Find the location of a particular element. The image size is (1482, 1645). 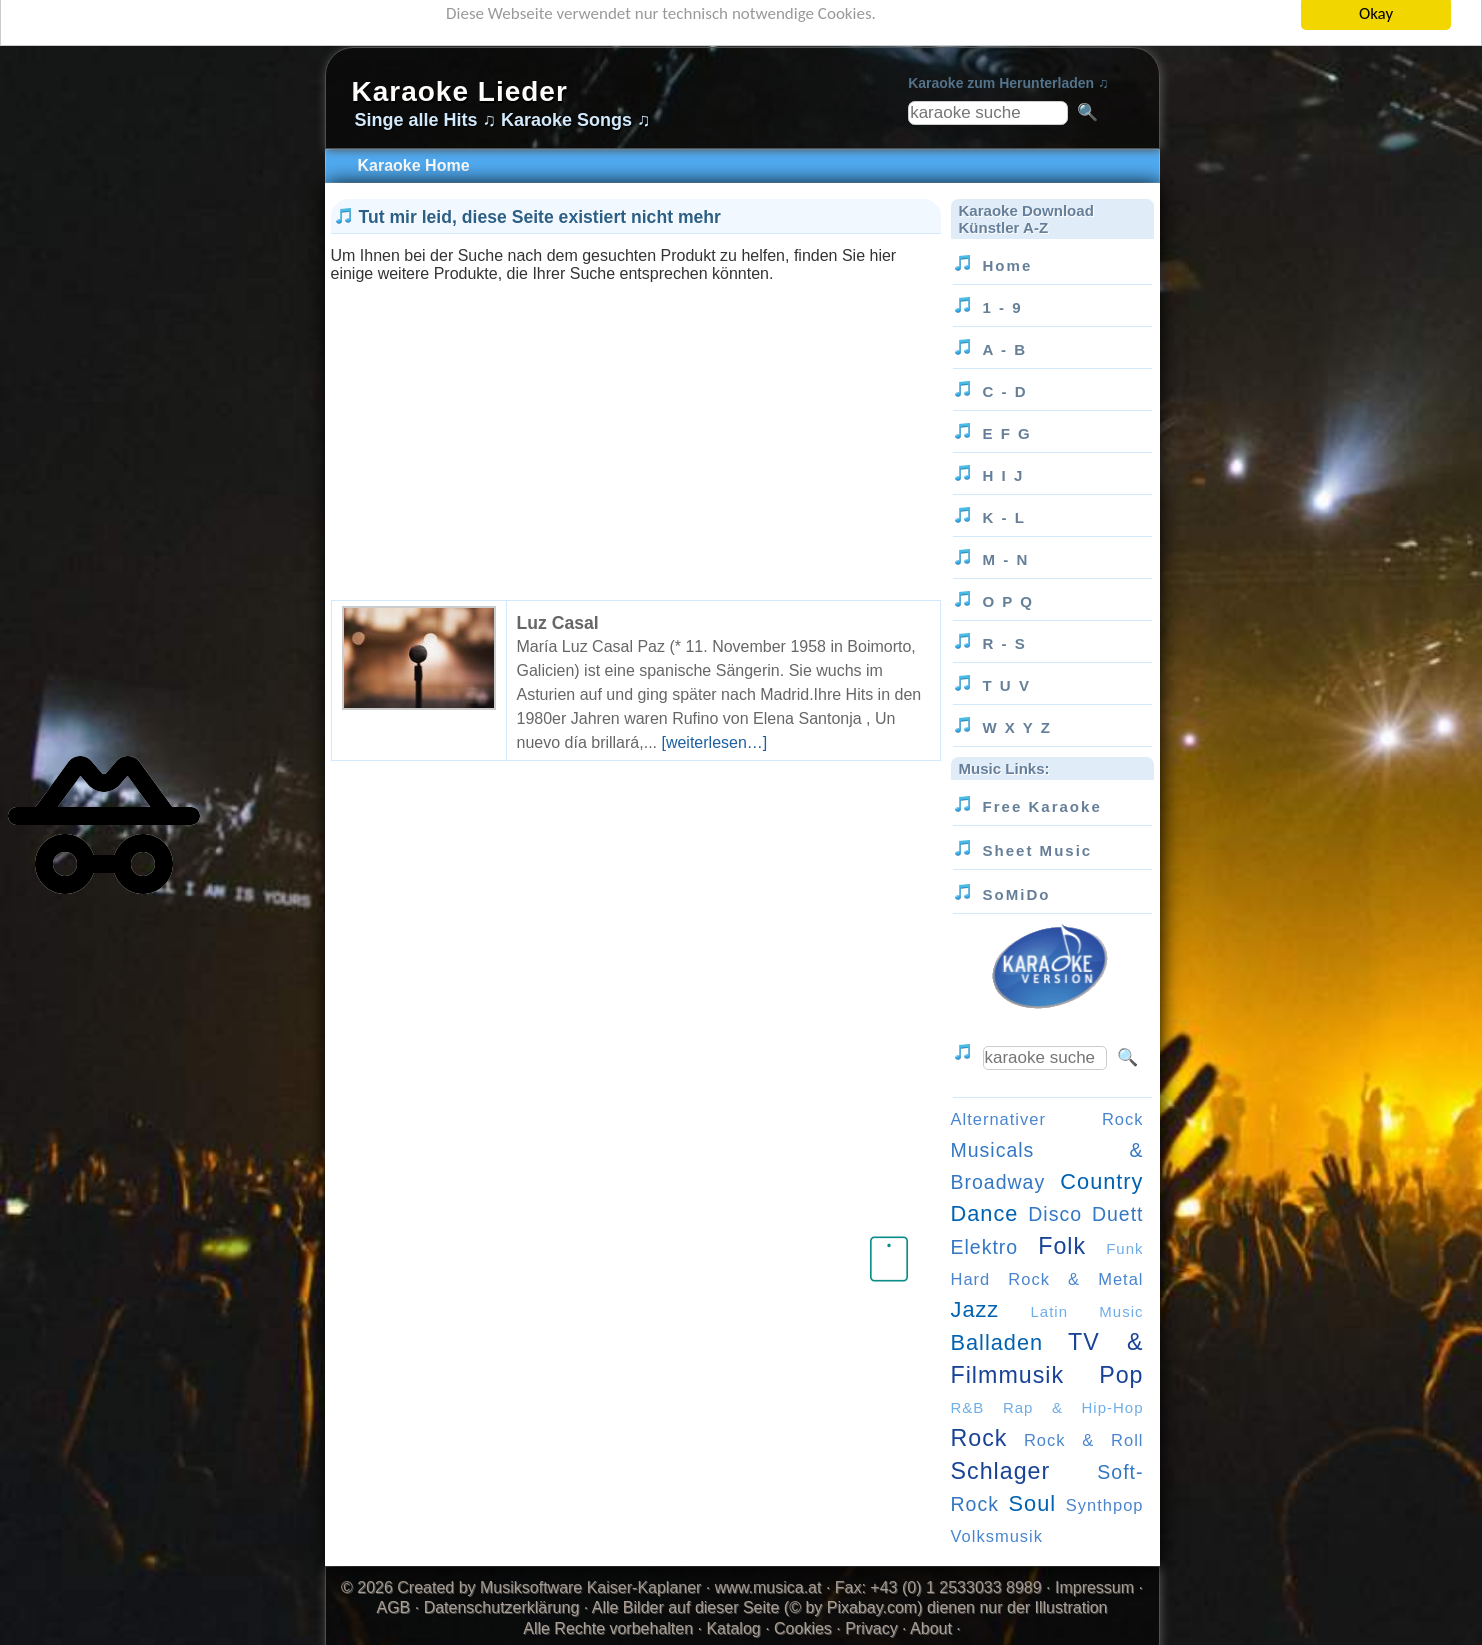

access incognito or private browsing mode is located at coordinates (104, 825).